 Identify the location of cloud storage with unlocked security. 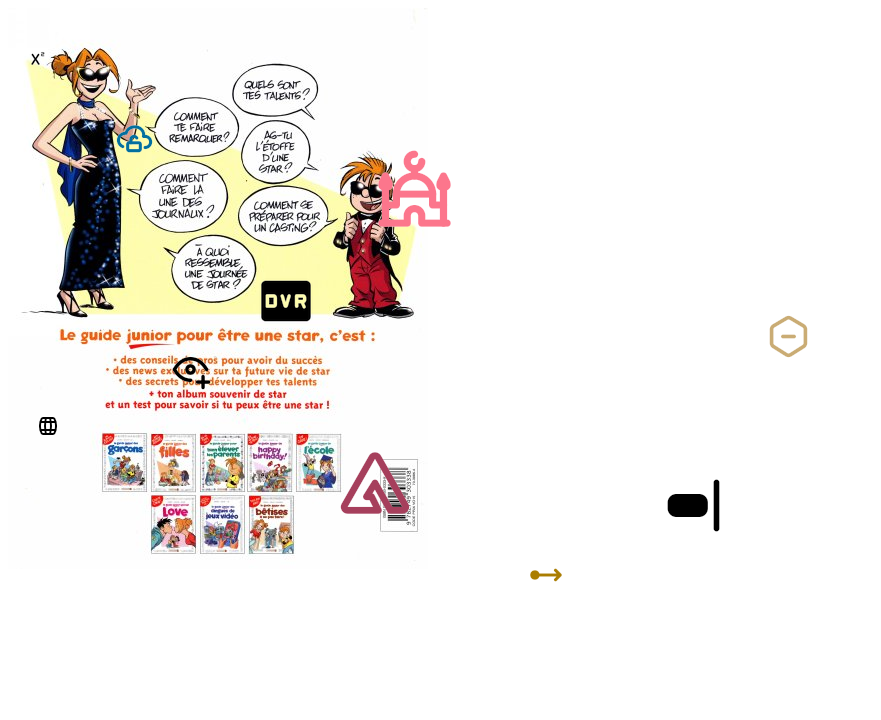
(134, 138).